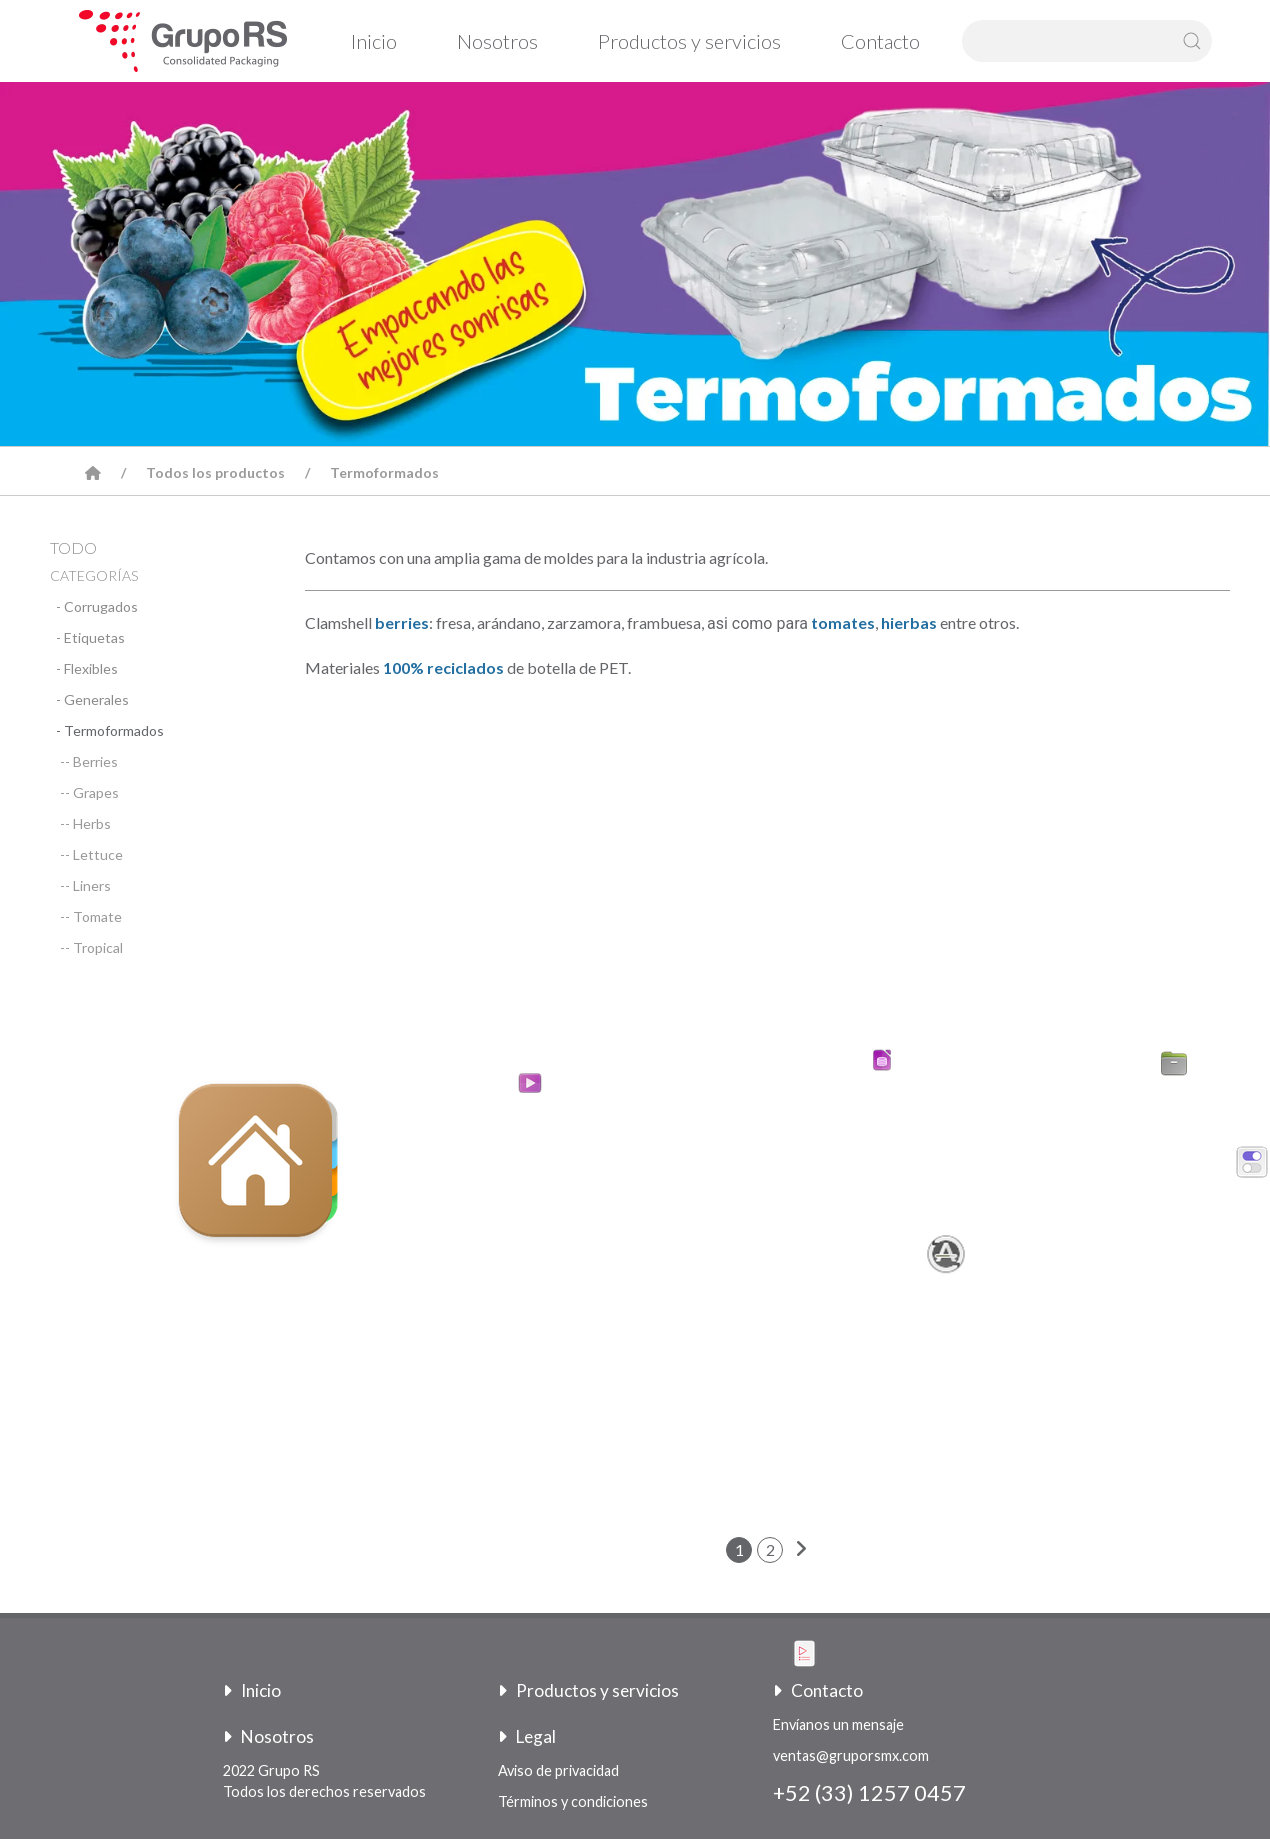 The image size is (1270, 1839). What do you see at coordinates (882, 1060) in the screenshot?
I see `open LibreOffice Base database application` at bounding box center [882, 1060].